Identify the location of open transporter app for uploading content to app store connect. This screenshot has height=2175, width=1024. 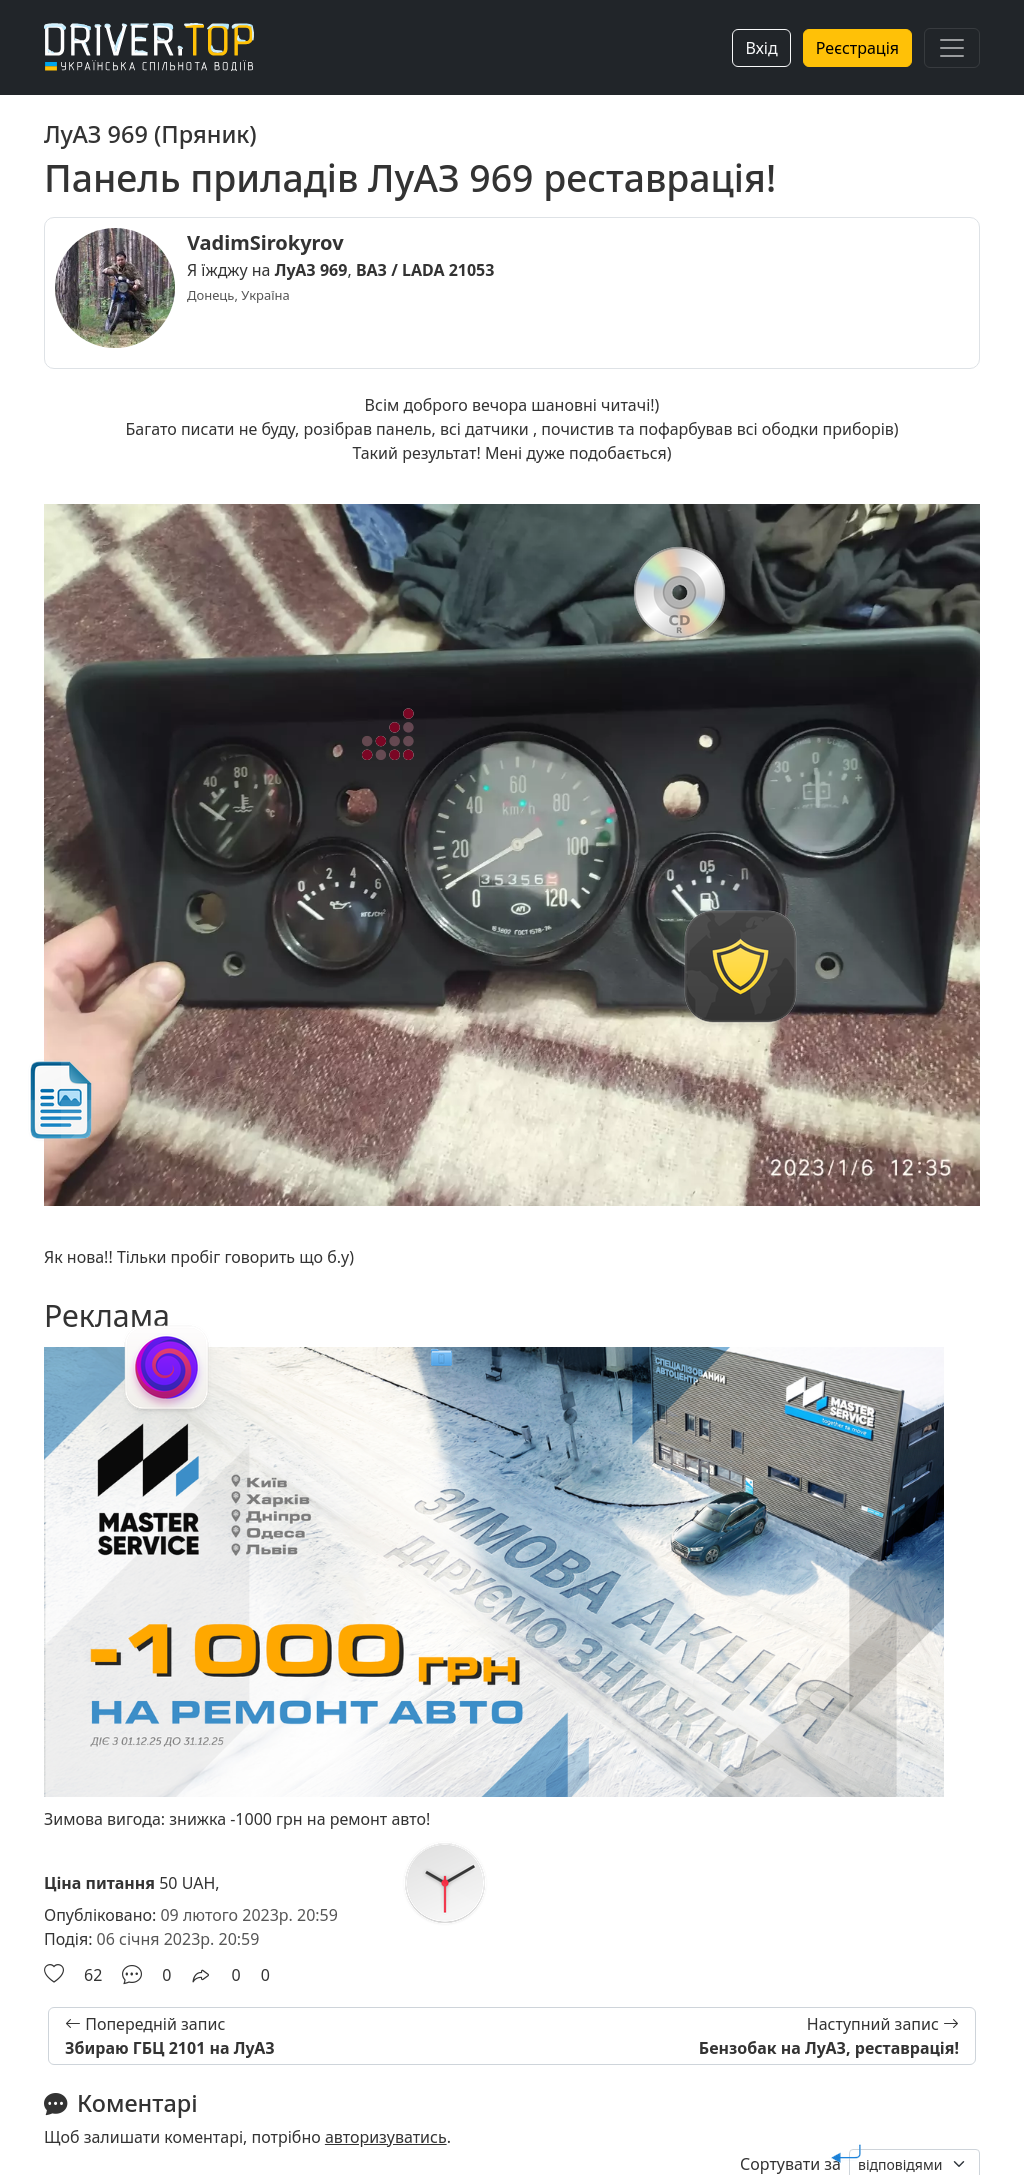
(166, 1367).